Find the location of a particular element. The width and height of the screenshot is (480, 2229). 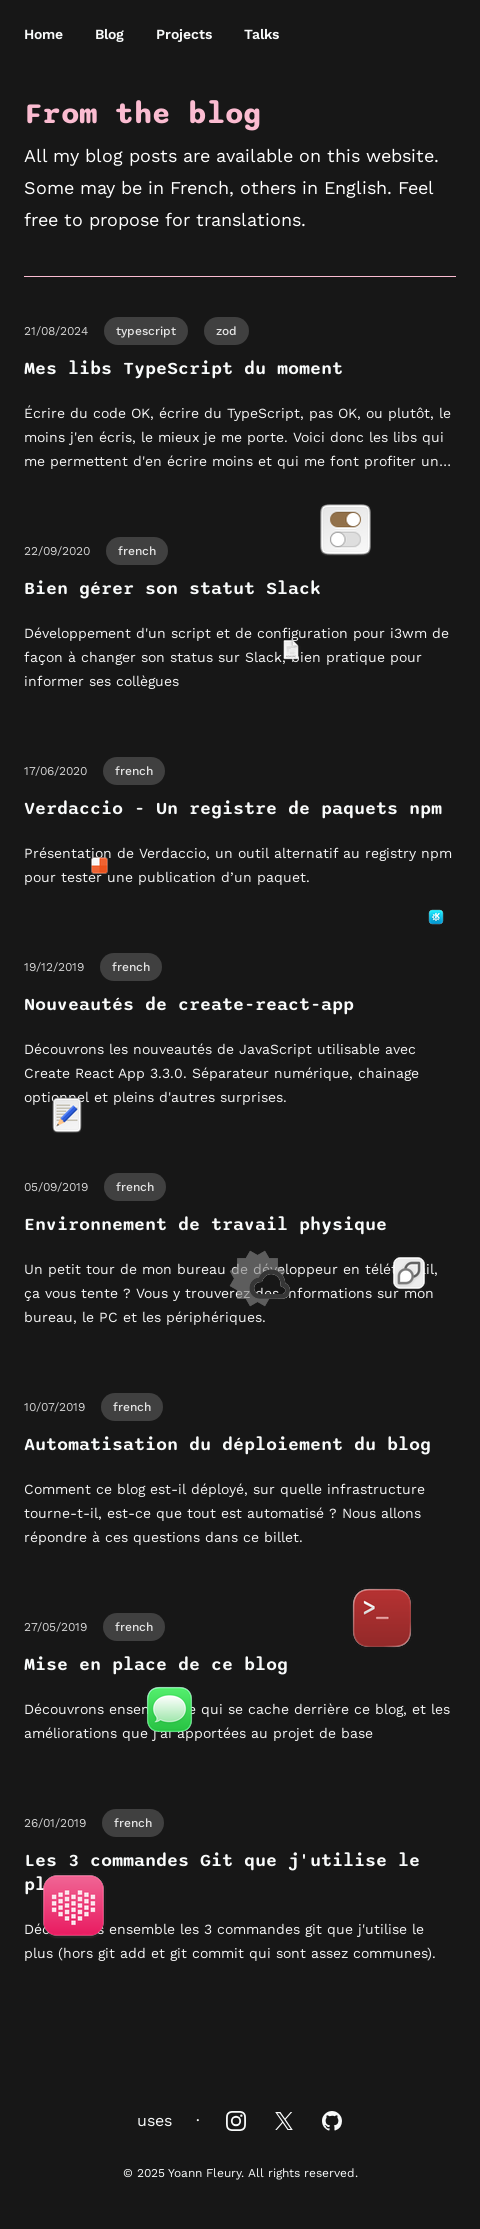

ada source code file is located at coordinates (291, 650).